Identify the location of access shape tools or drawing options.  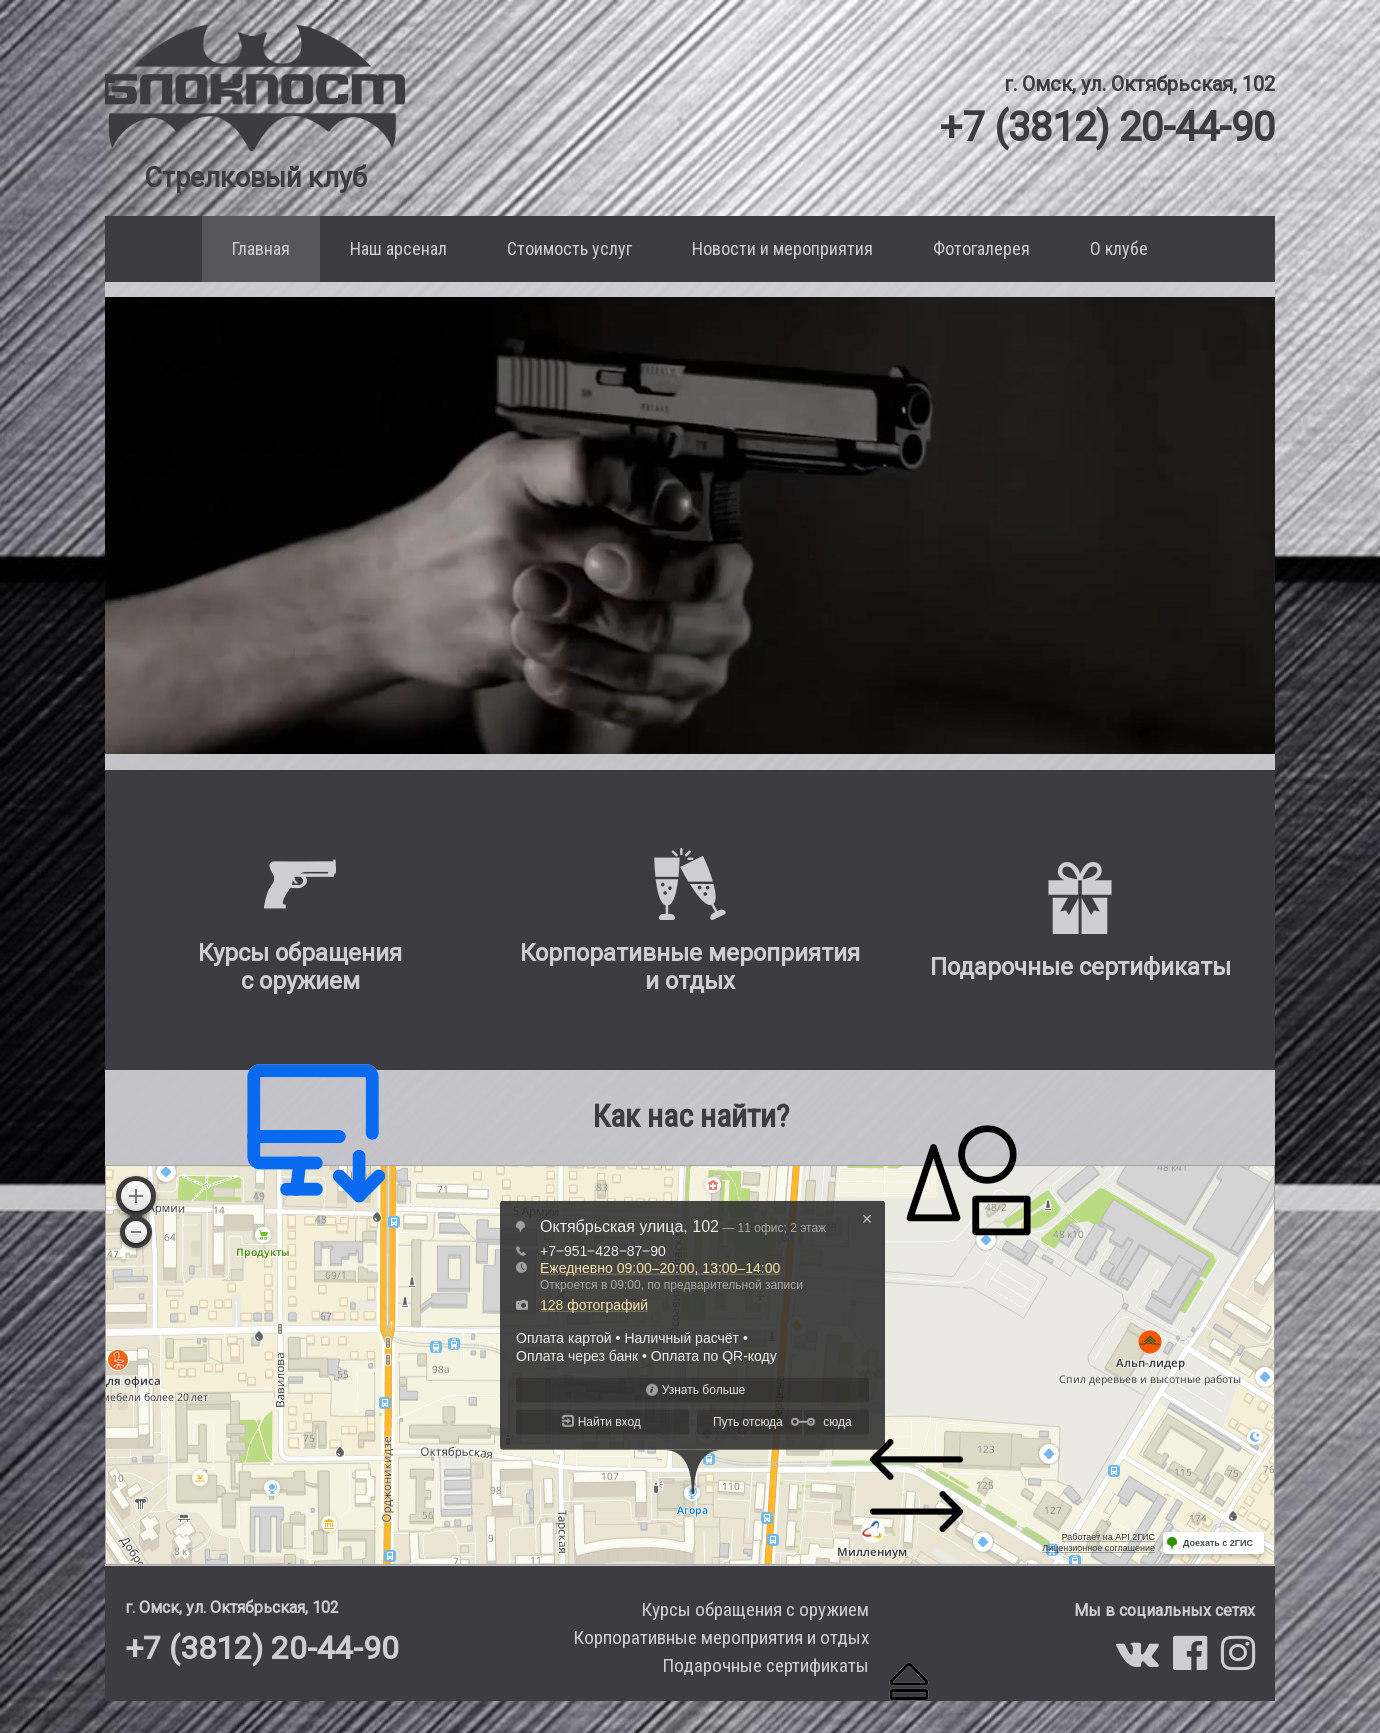
(971, 1185).